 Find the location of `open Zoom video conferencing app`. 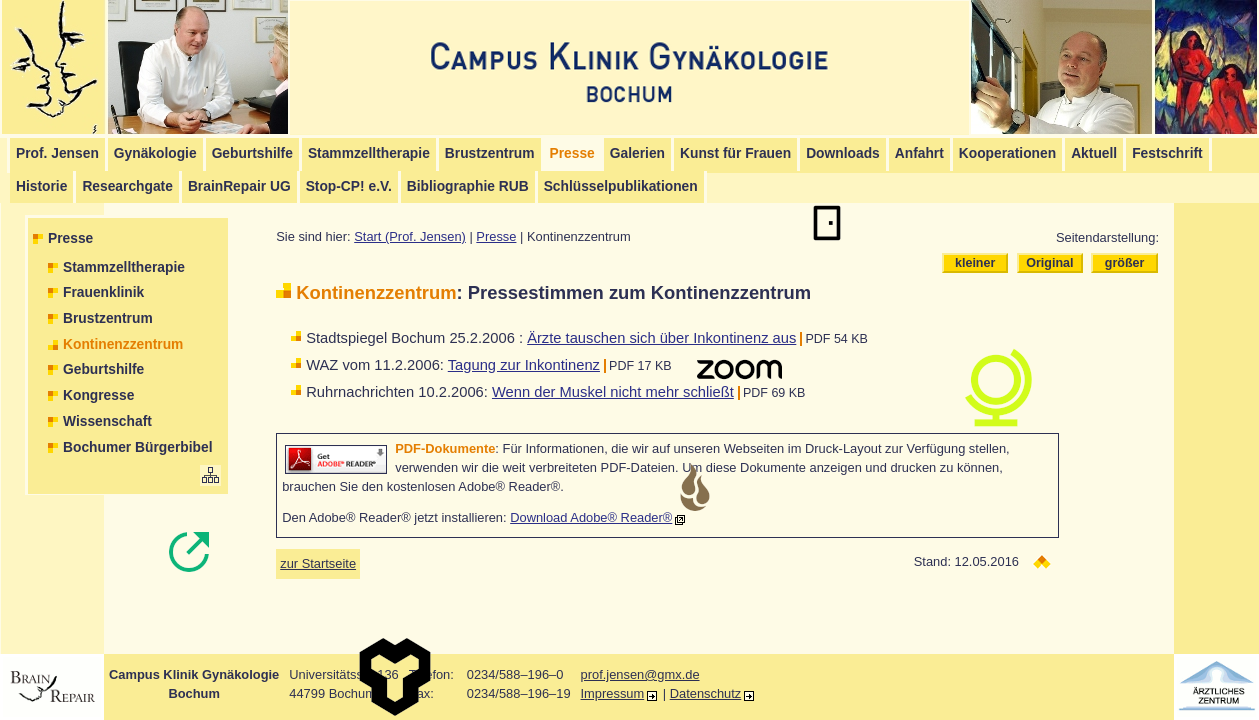

open Zoom video conferencing app is located at coordinates (739, 369).